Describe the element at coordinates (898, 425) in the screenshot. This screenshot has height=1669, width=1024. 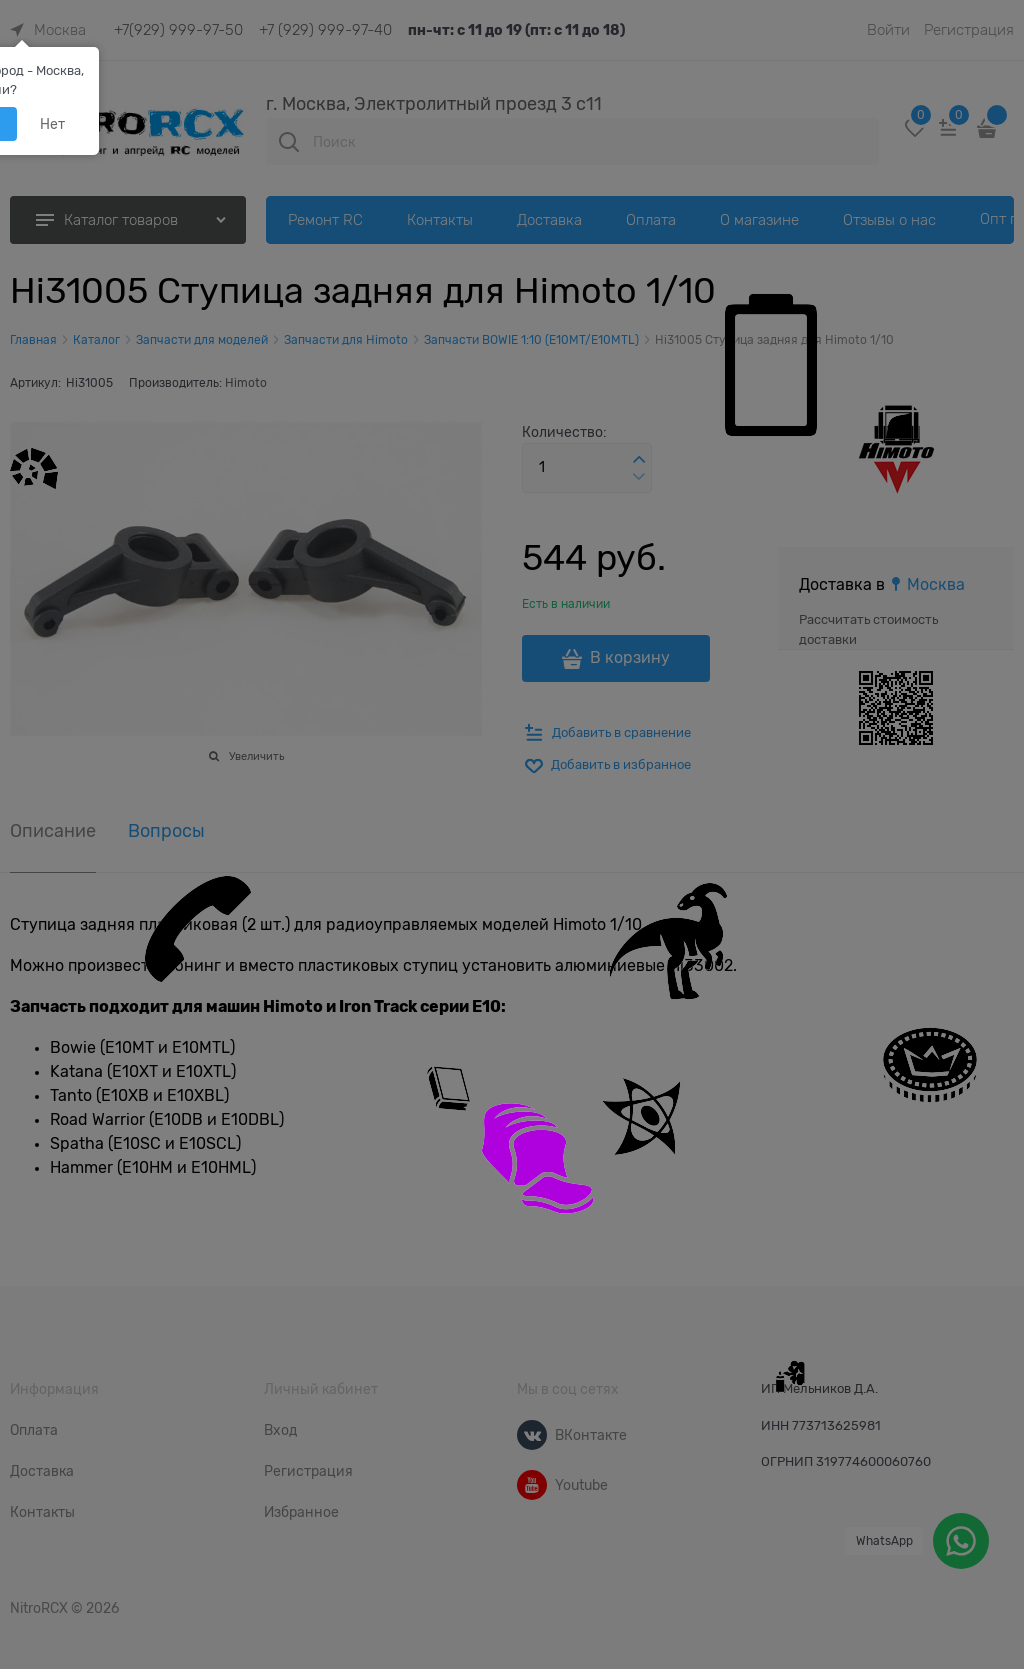
I see `indicates an amethyst gem resource or currency` at that location.